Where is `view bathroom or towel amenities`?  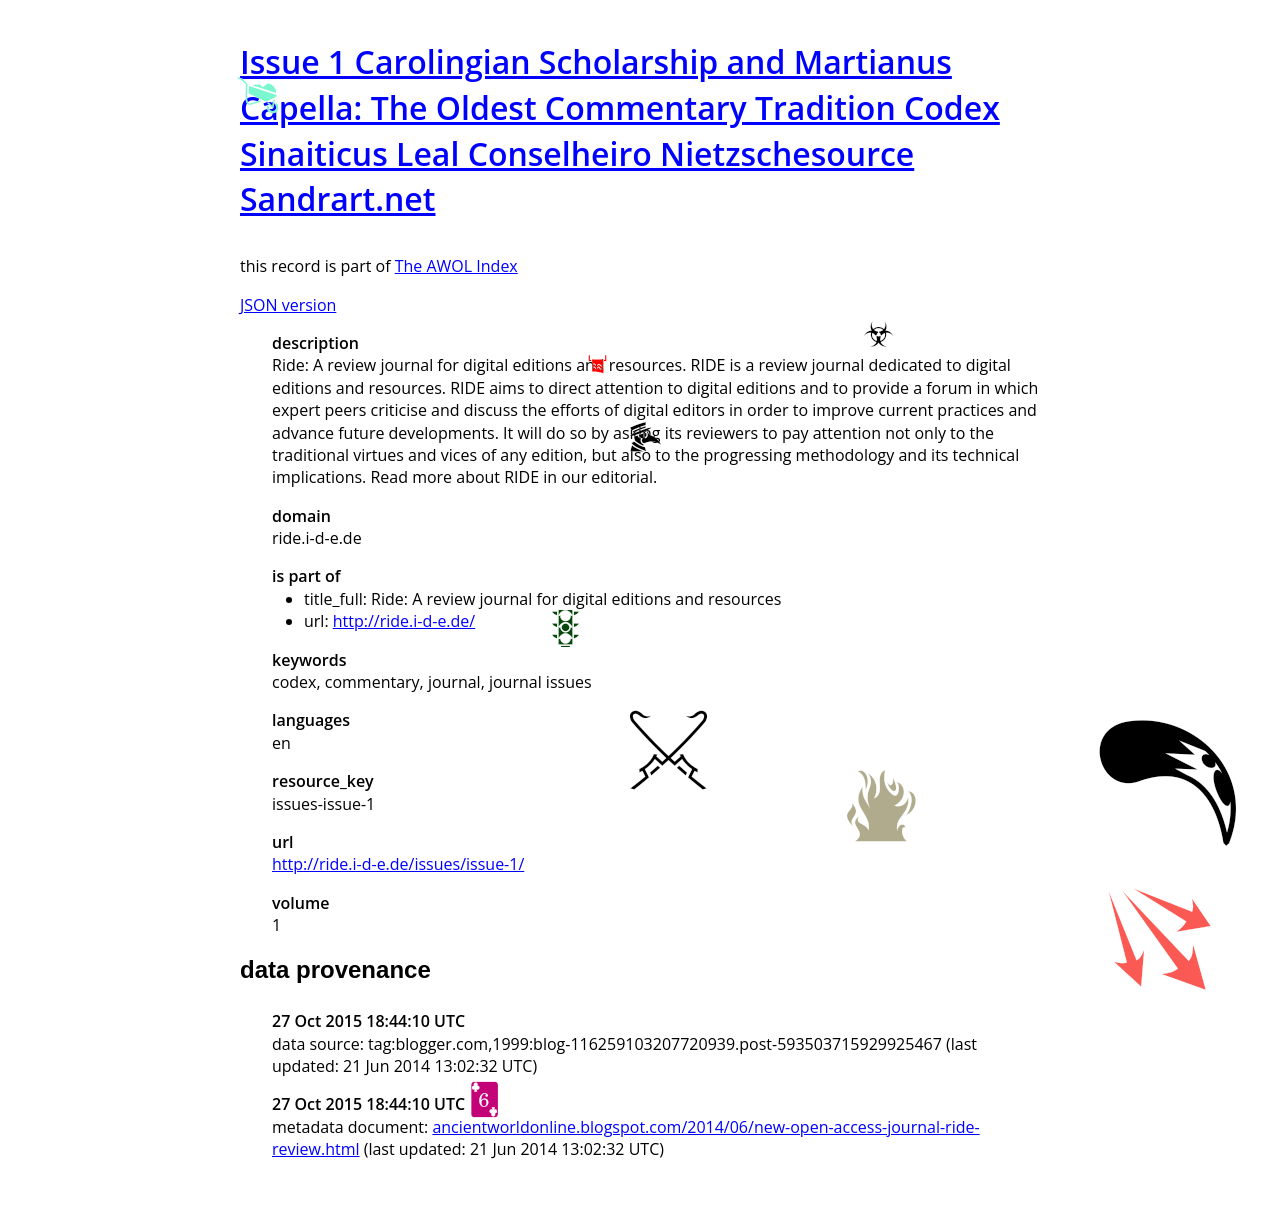 view bathroom or towel amenities is located at coordinates (597, 363).